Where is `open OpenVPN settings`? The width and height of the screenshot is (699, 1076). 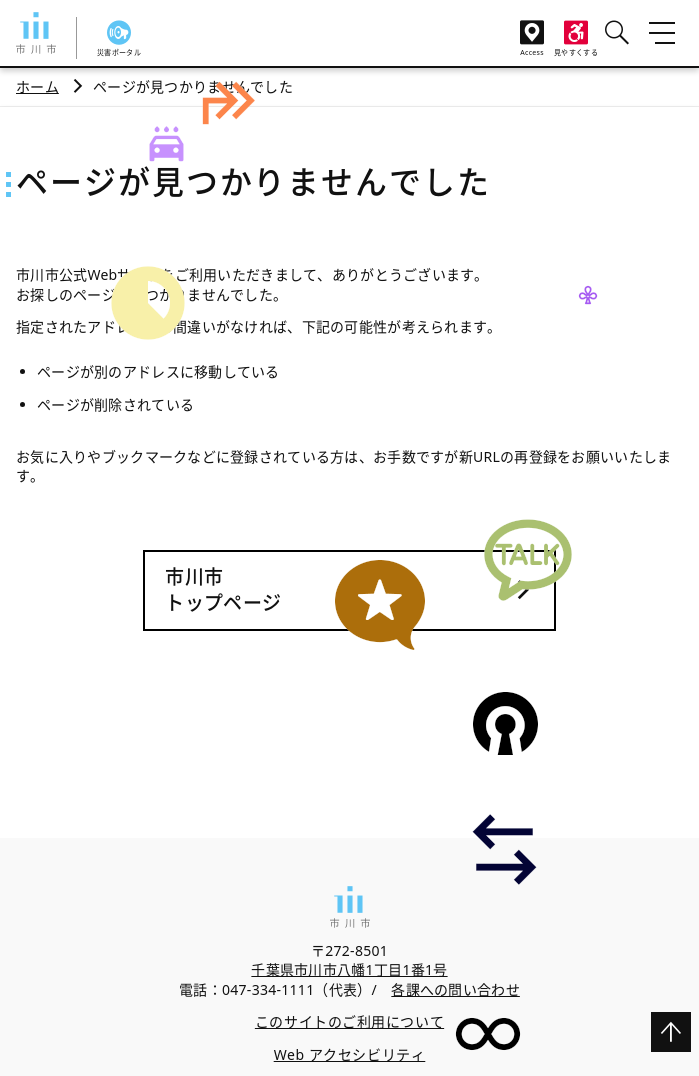 open OpenVPN settings is located at coordinates (505, 723).